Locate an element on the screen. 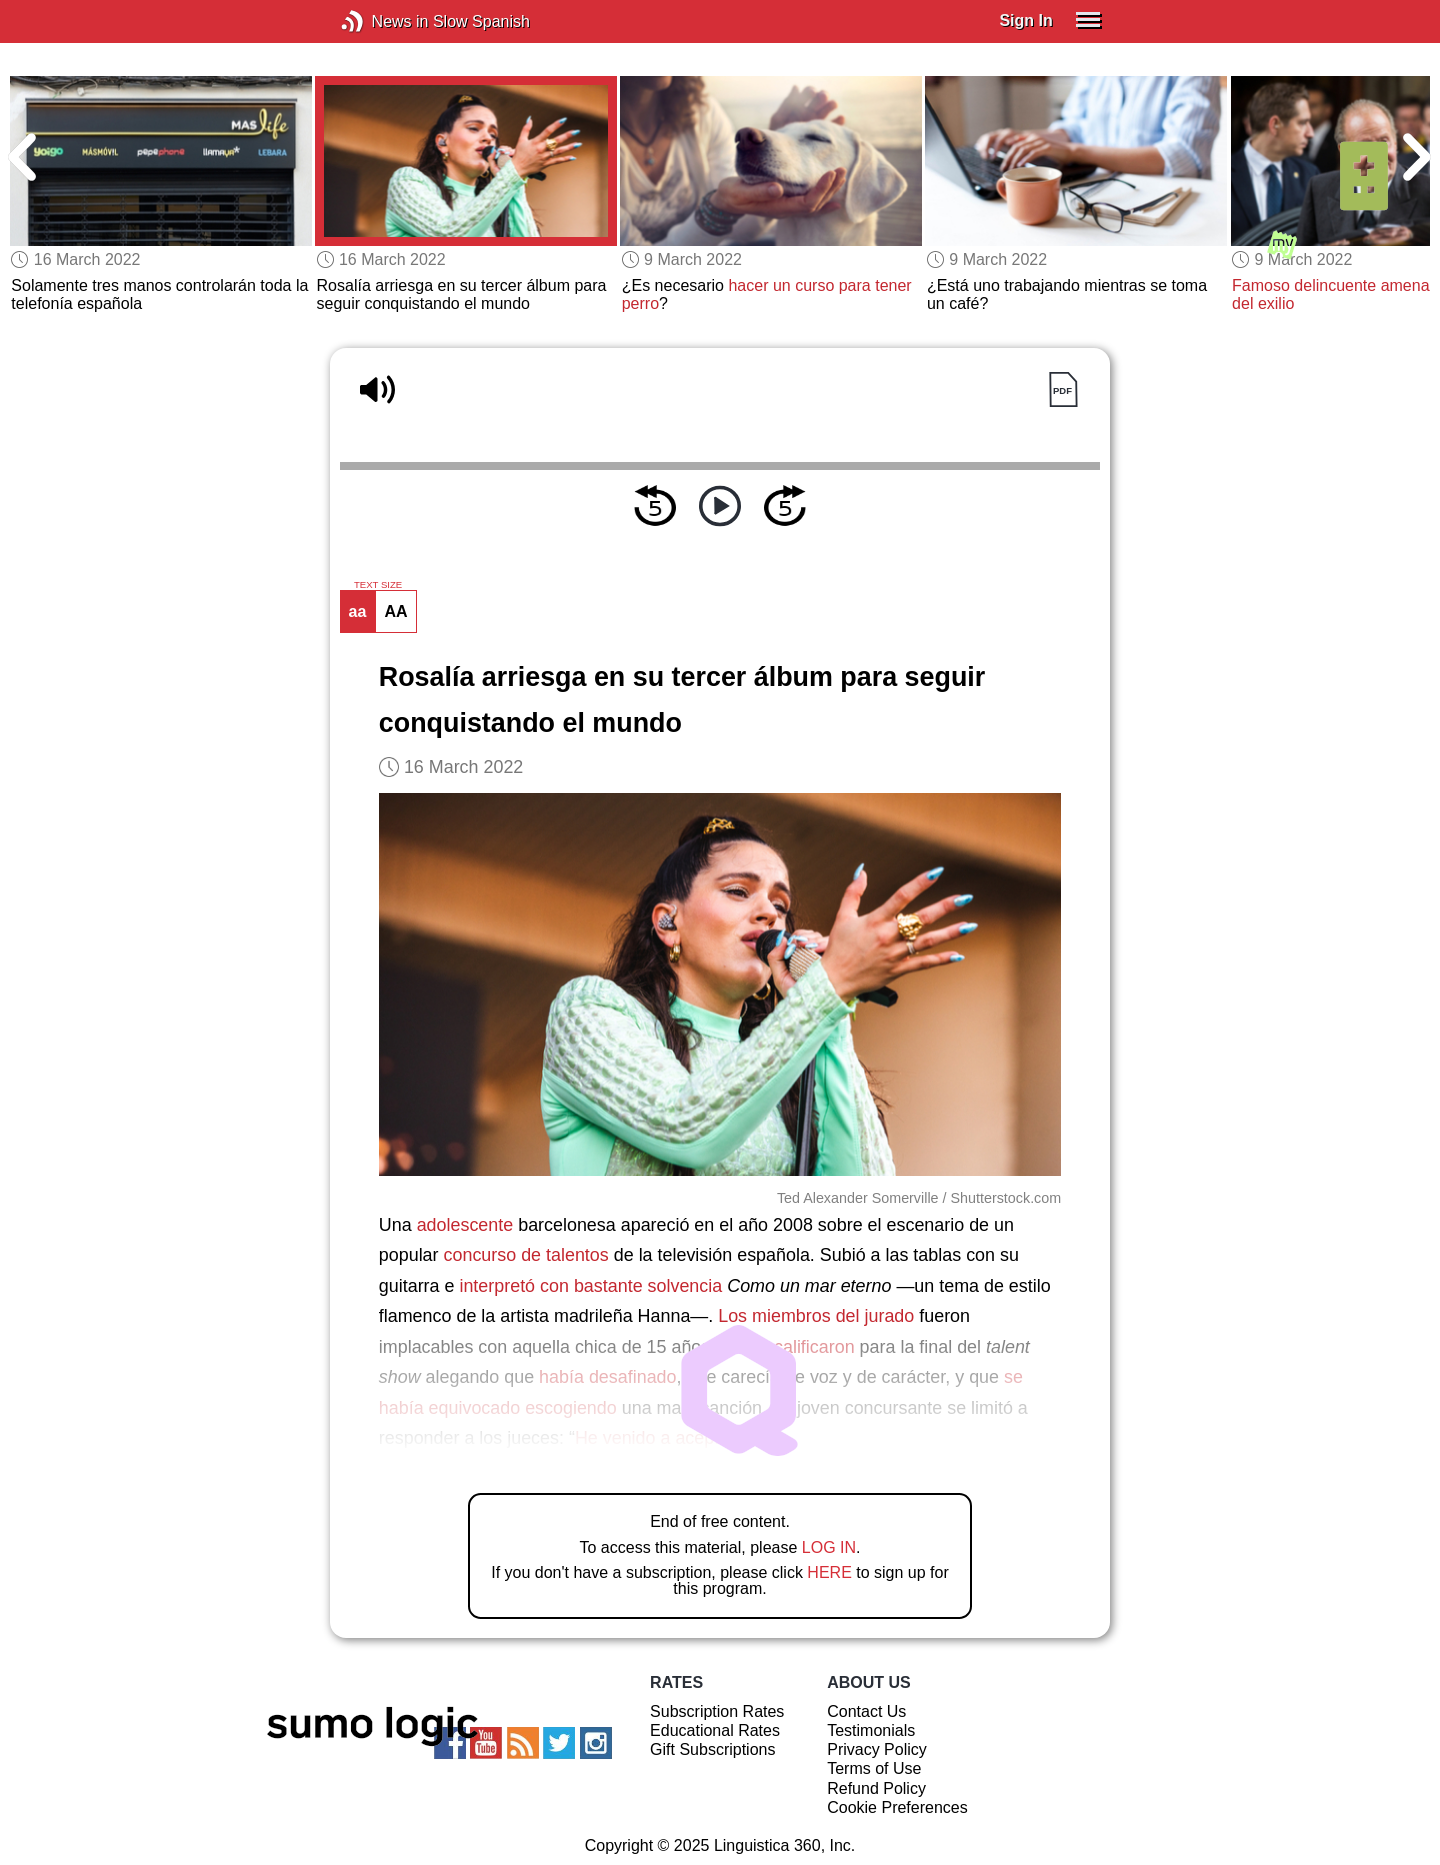  sumo logic company logo is located at coordinates (372, 1726).